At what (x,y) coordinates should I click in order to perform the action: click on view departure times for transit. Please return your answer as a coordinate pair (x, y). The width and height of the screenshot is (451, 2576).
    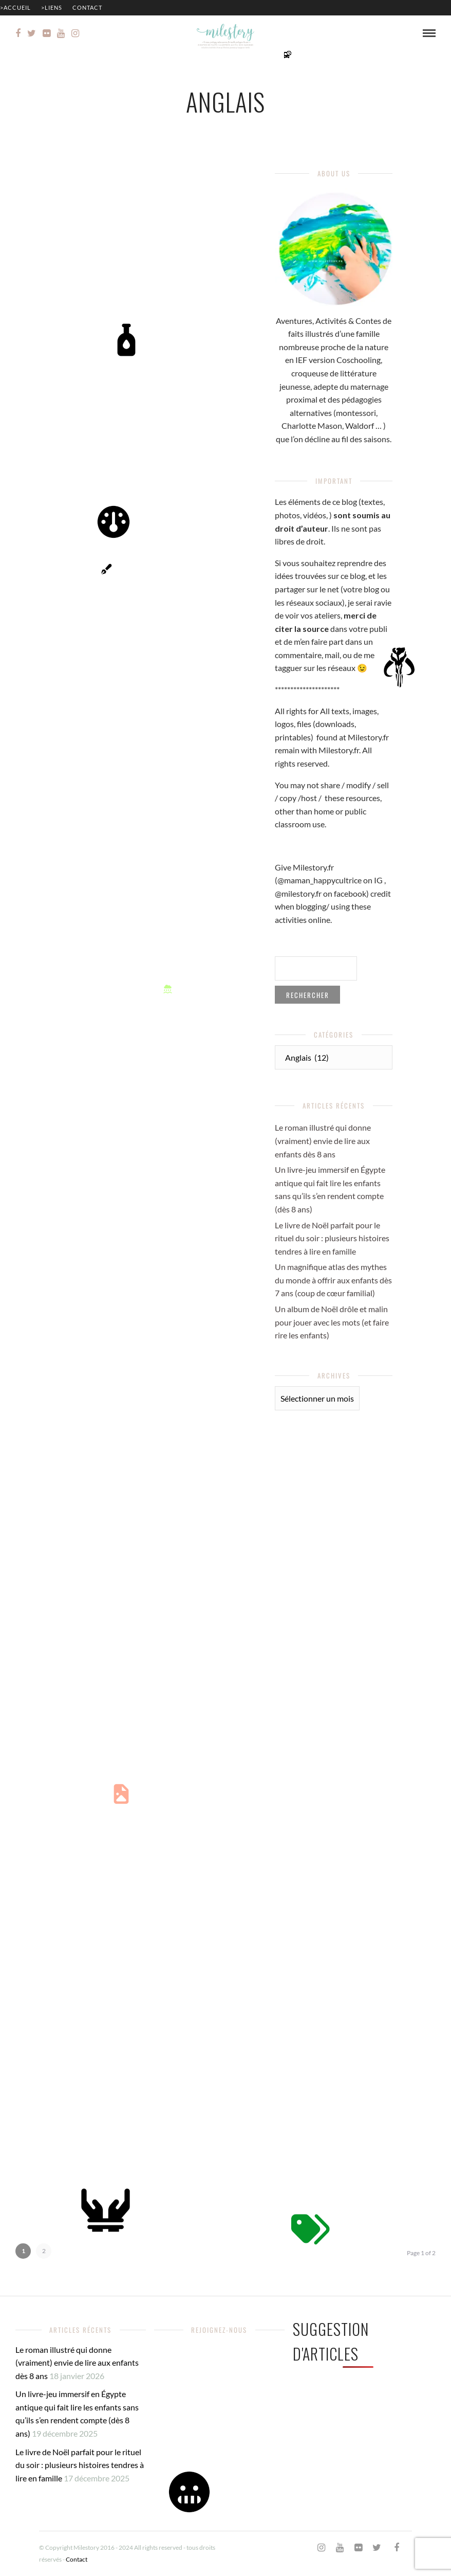
    Looking at the image, I should click on (288, 55).